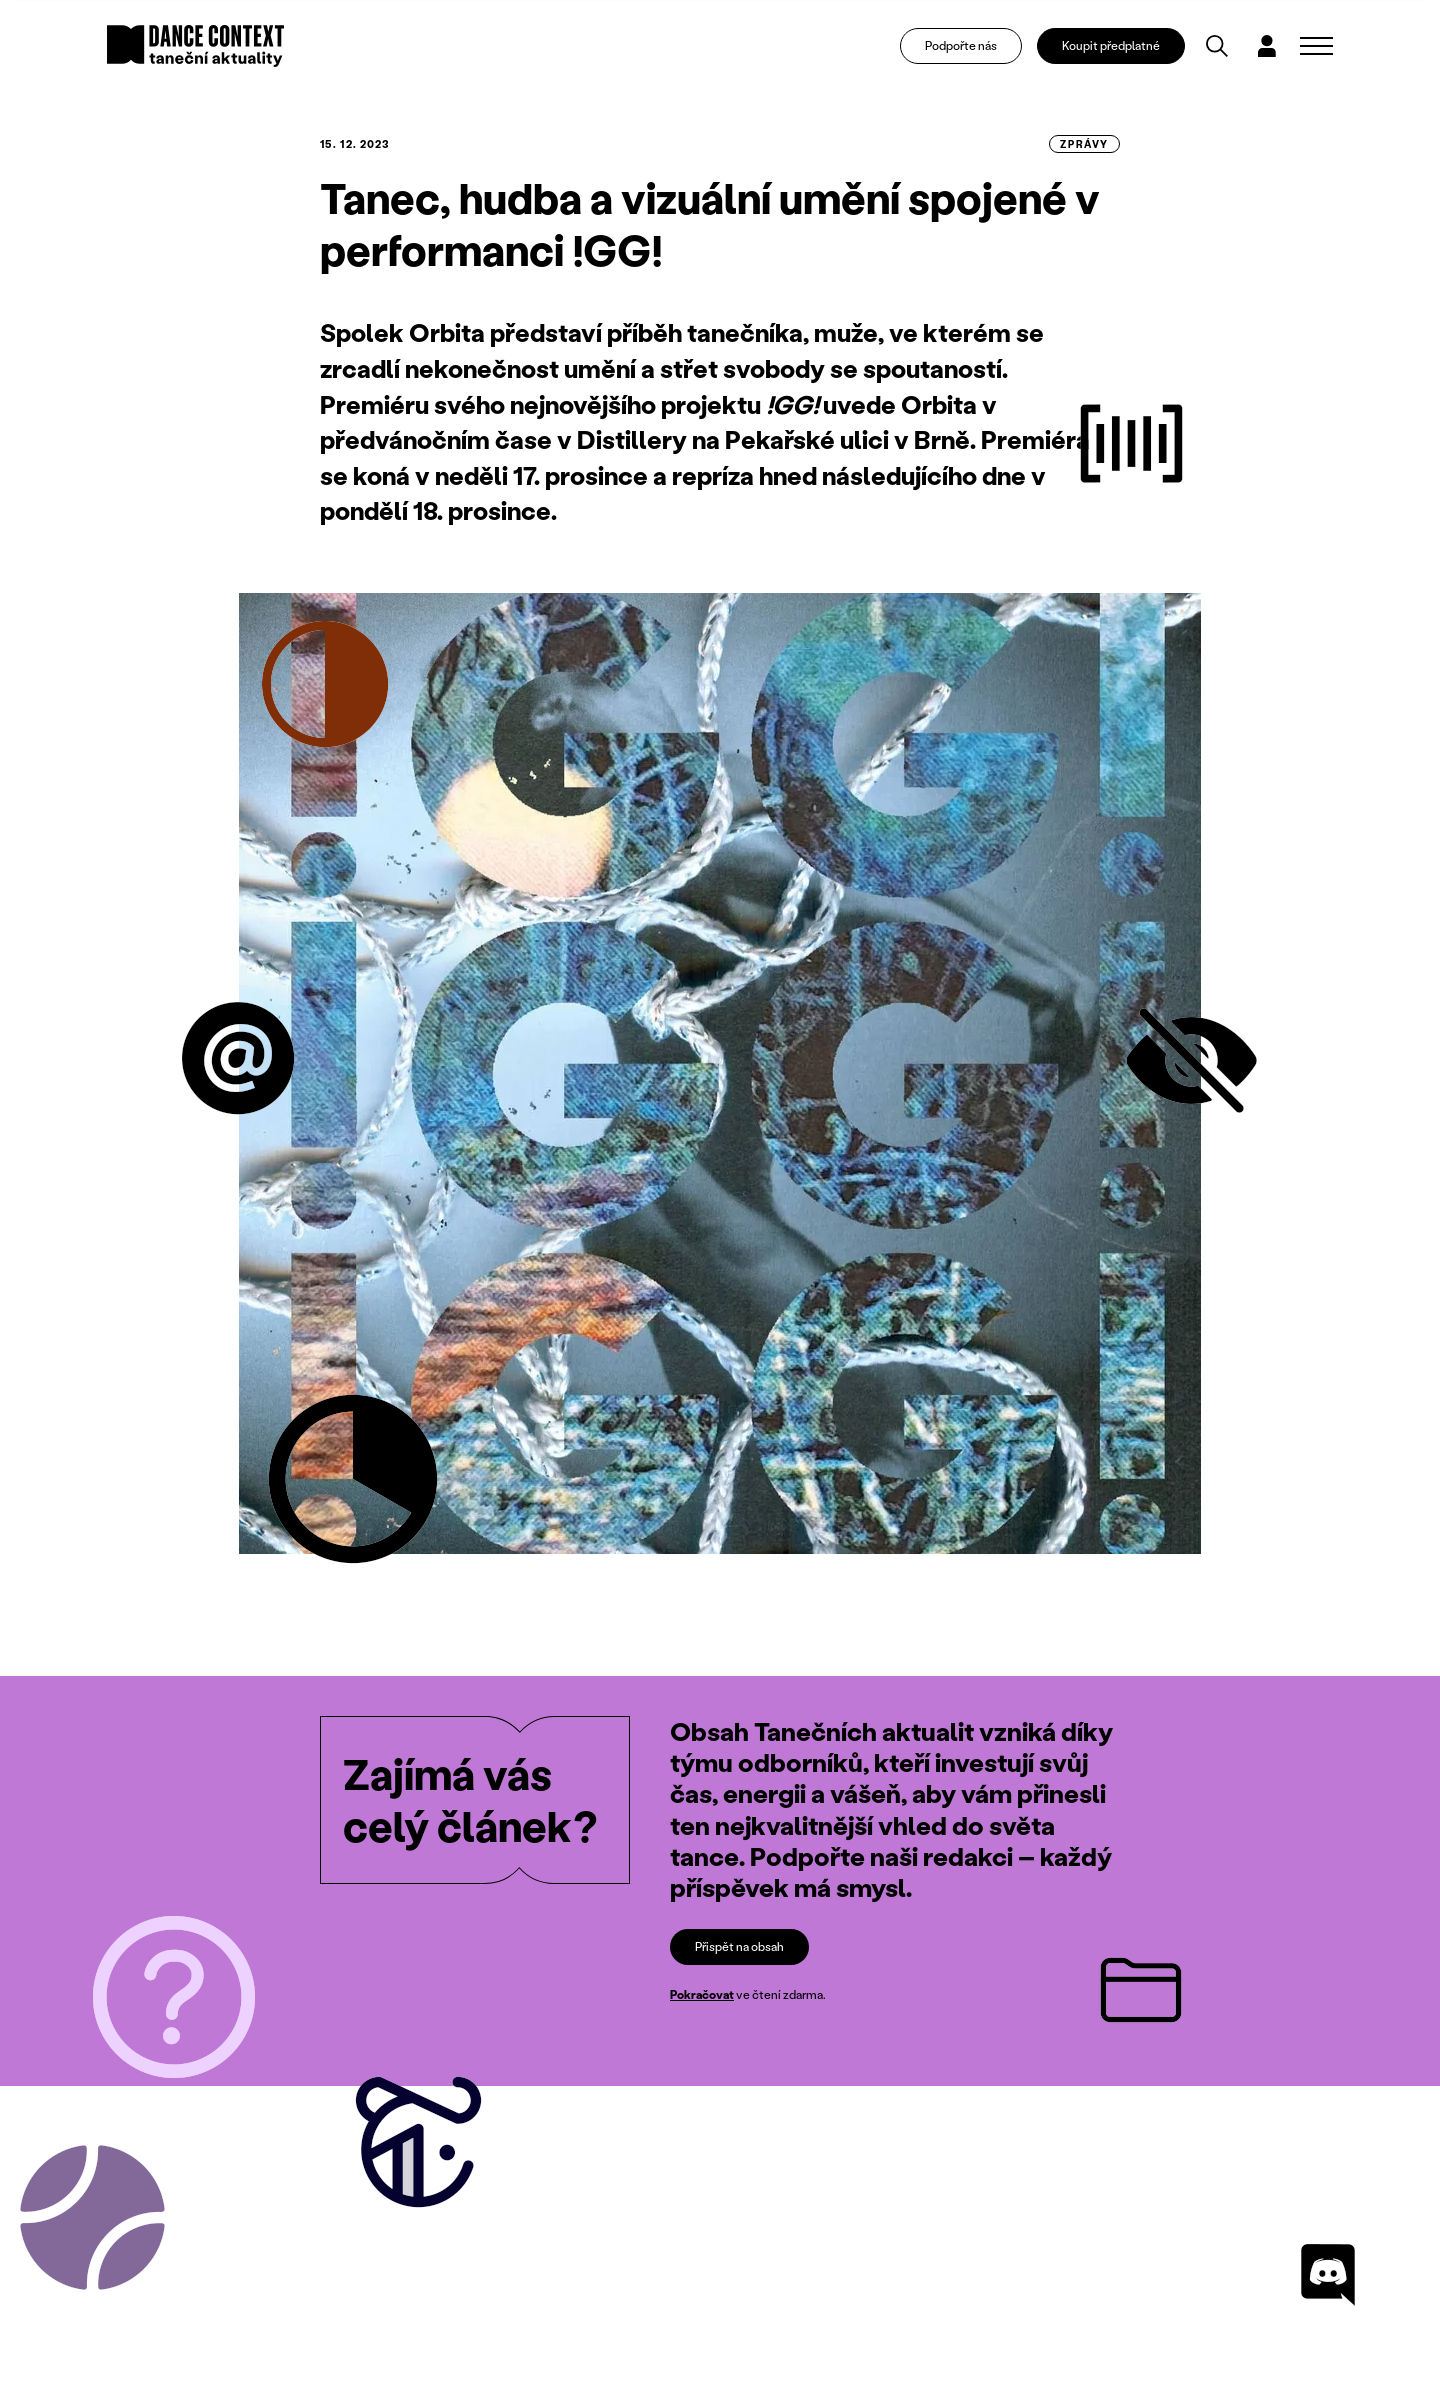  I want to click on access email or contact options, so click(238, 1058).